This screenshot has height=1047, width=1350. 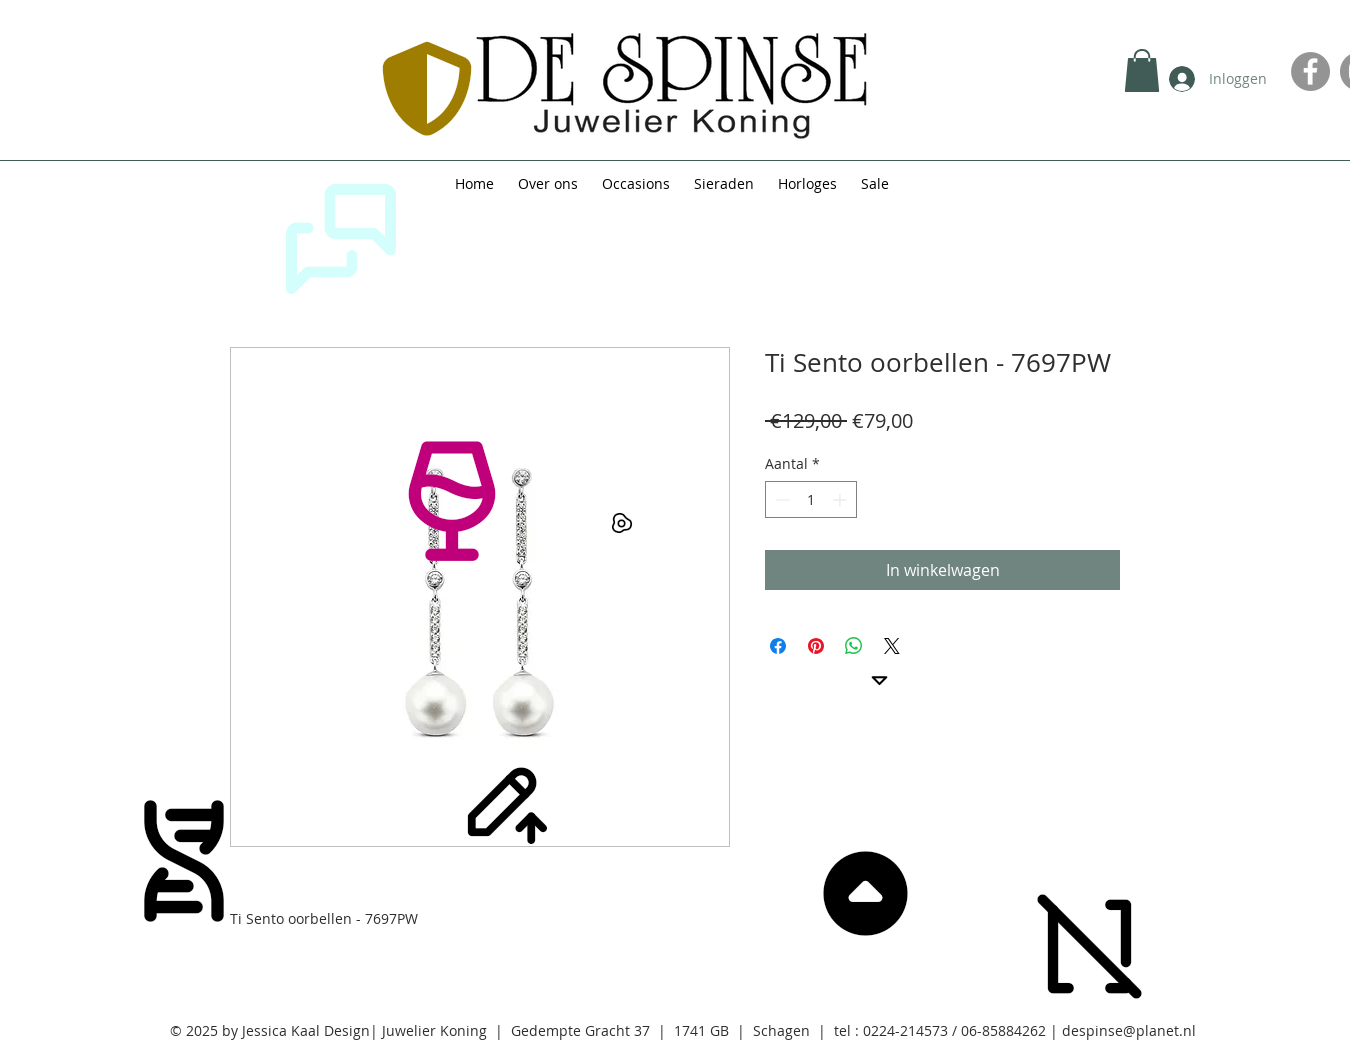 What do you see at coordinates (184, 861) in the screenshot?
I see `access genetics or biological data` at bounding box center [184, 861].